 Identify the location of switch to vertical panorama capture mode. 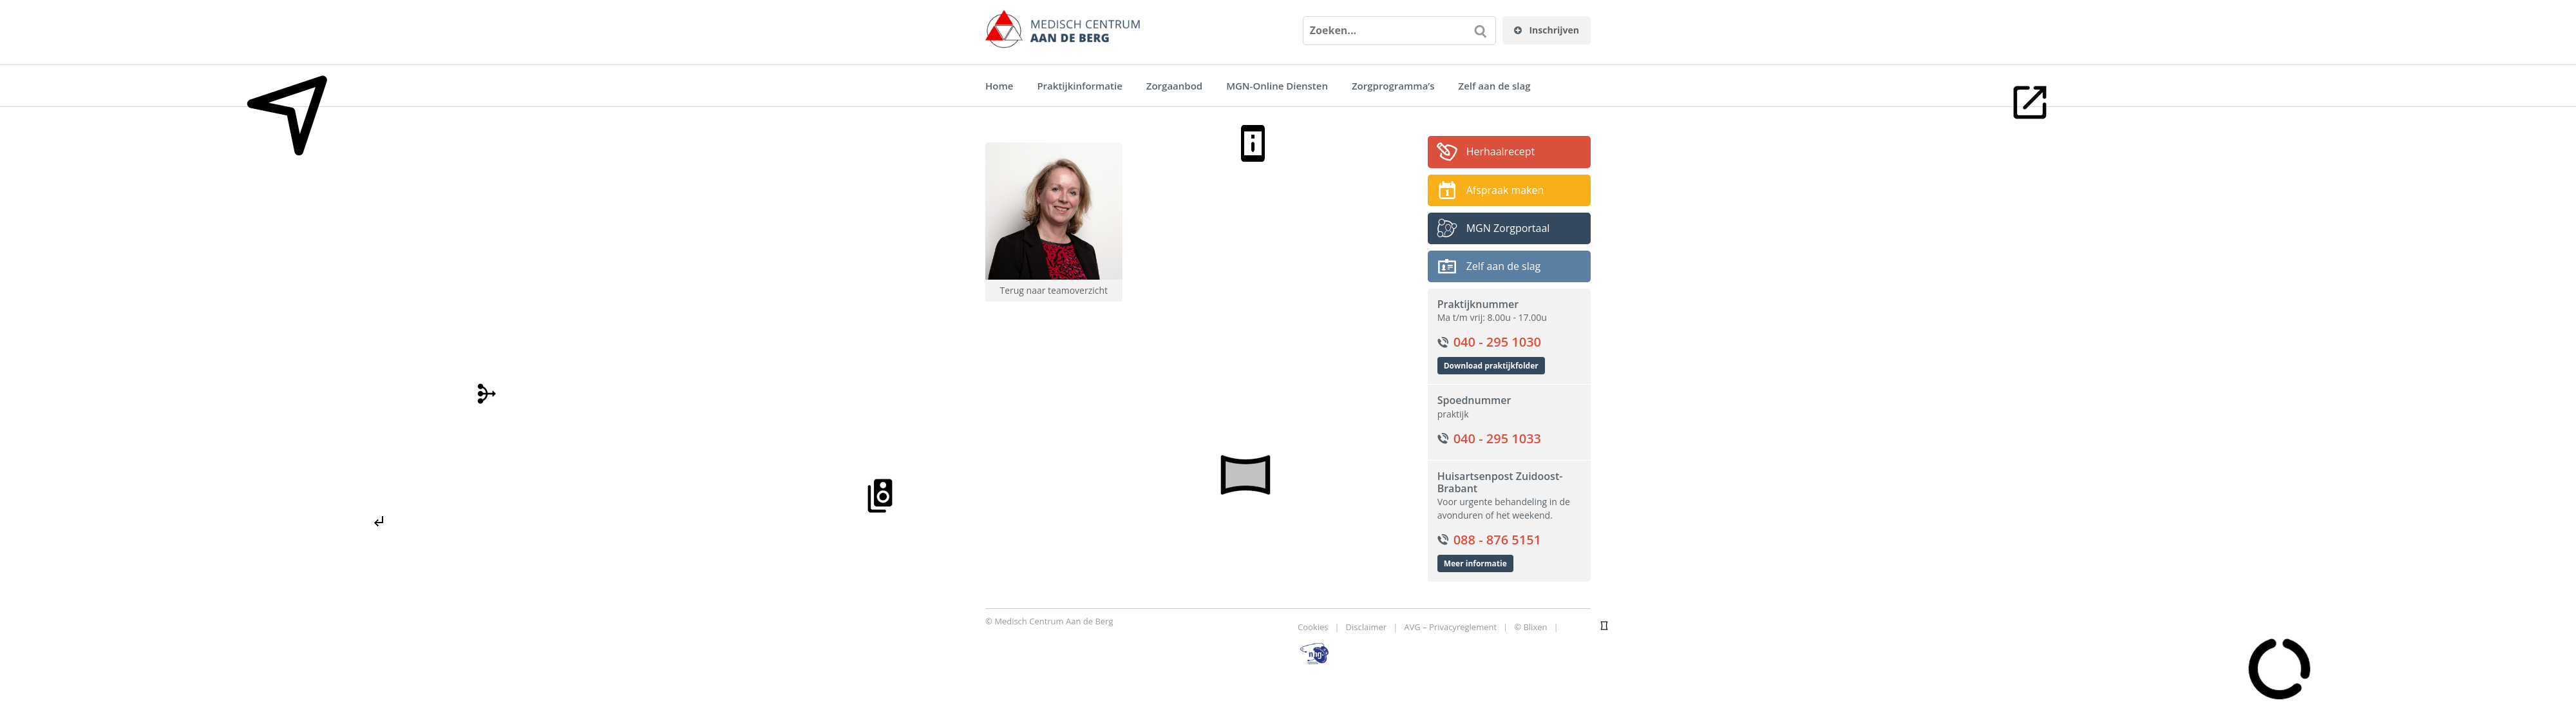
(1604, 626).